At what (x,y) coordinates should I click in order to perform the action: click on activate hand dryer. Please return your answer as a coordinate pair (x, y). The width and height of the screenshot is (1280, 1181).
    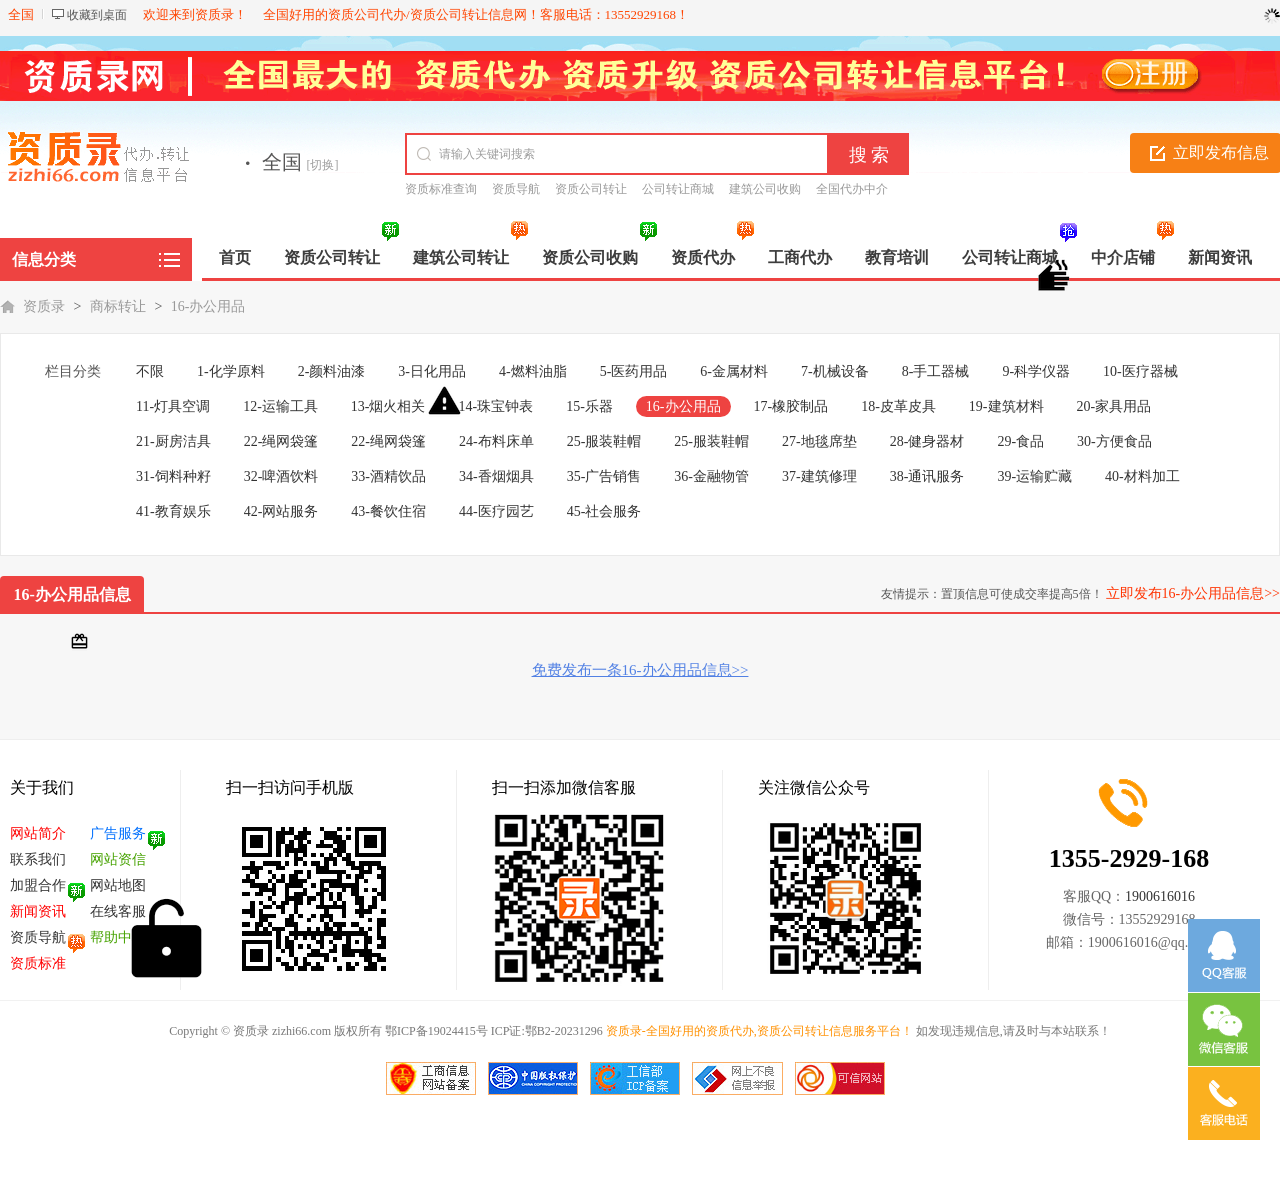
    Looking at the image, I should click on (1054, 274).